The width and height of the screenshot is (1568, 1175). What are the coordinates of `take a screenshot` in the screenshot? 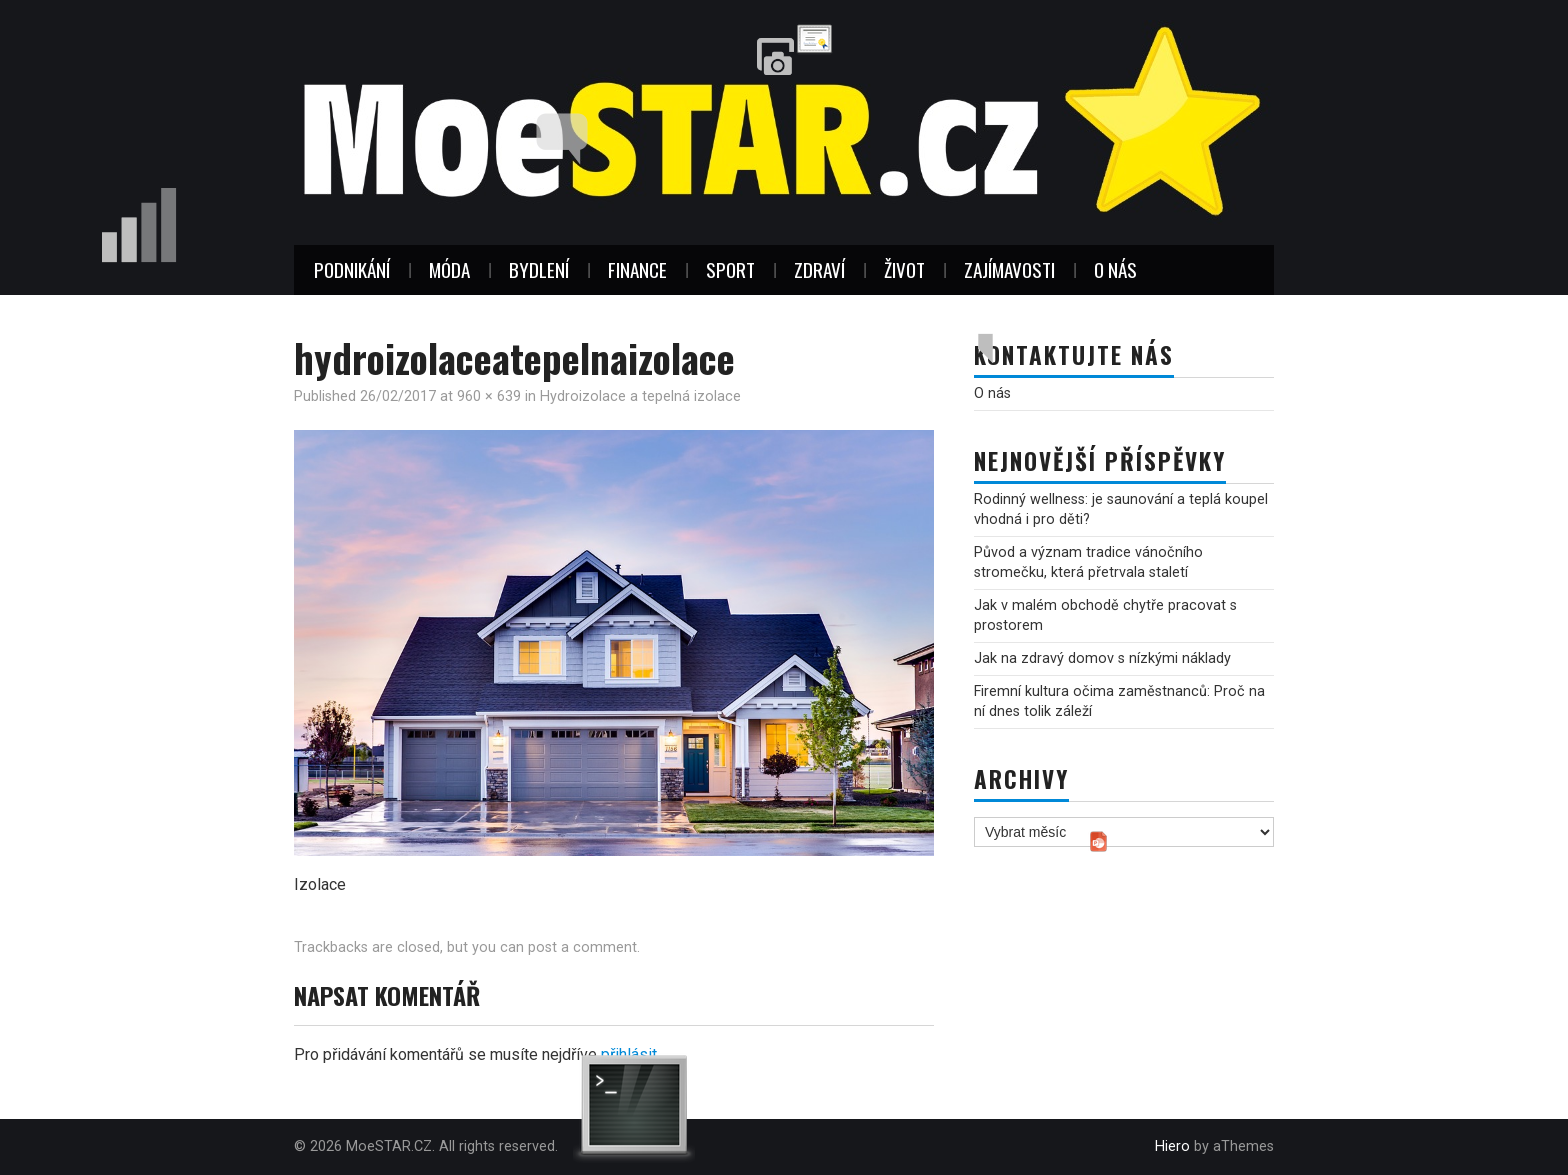 It's located at (775, 56).